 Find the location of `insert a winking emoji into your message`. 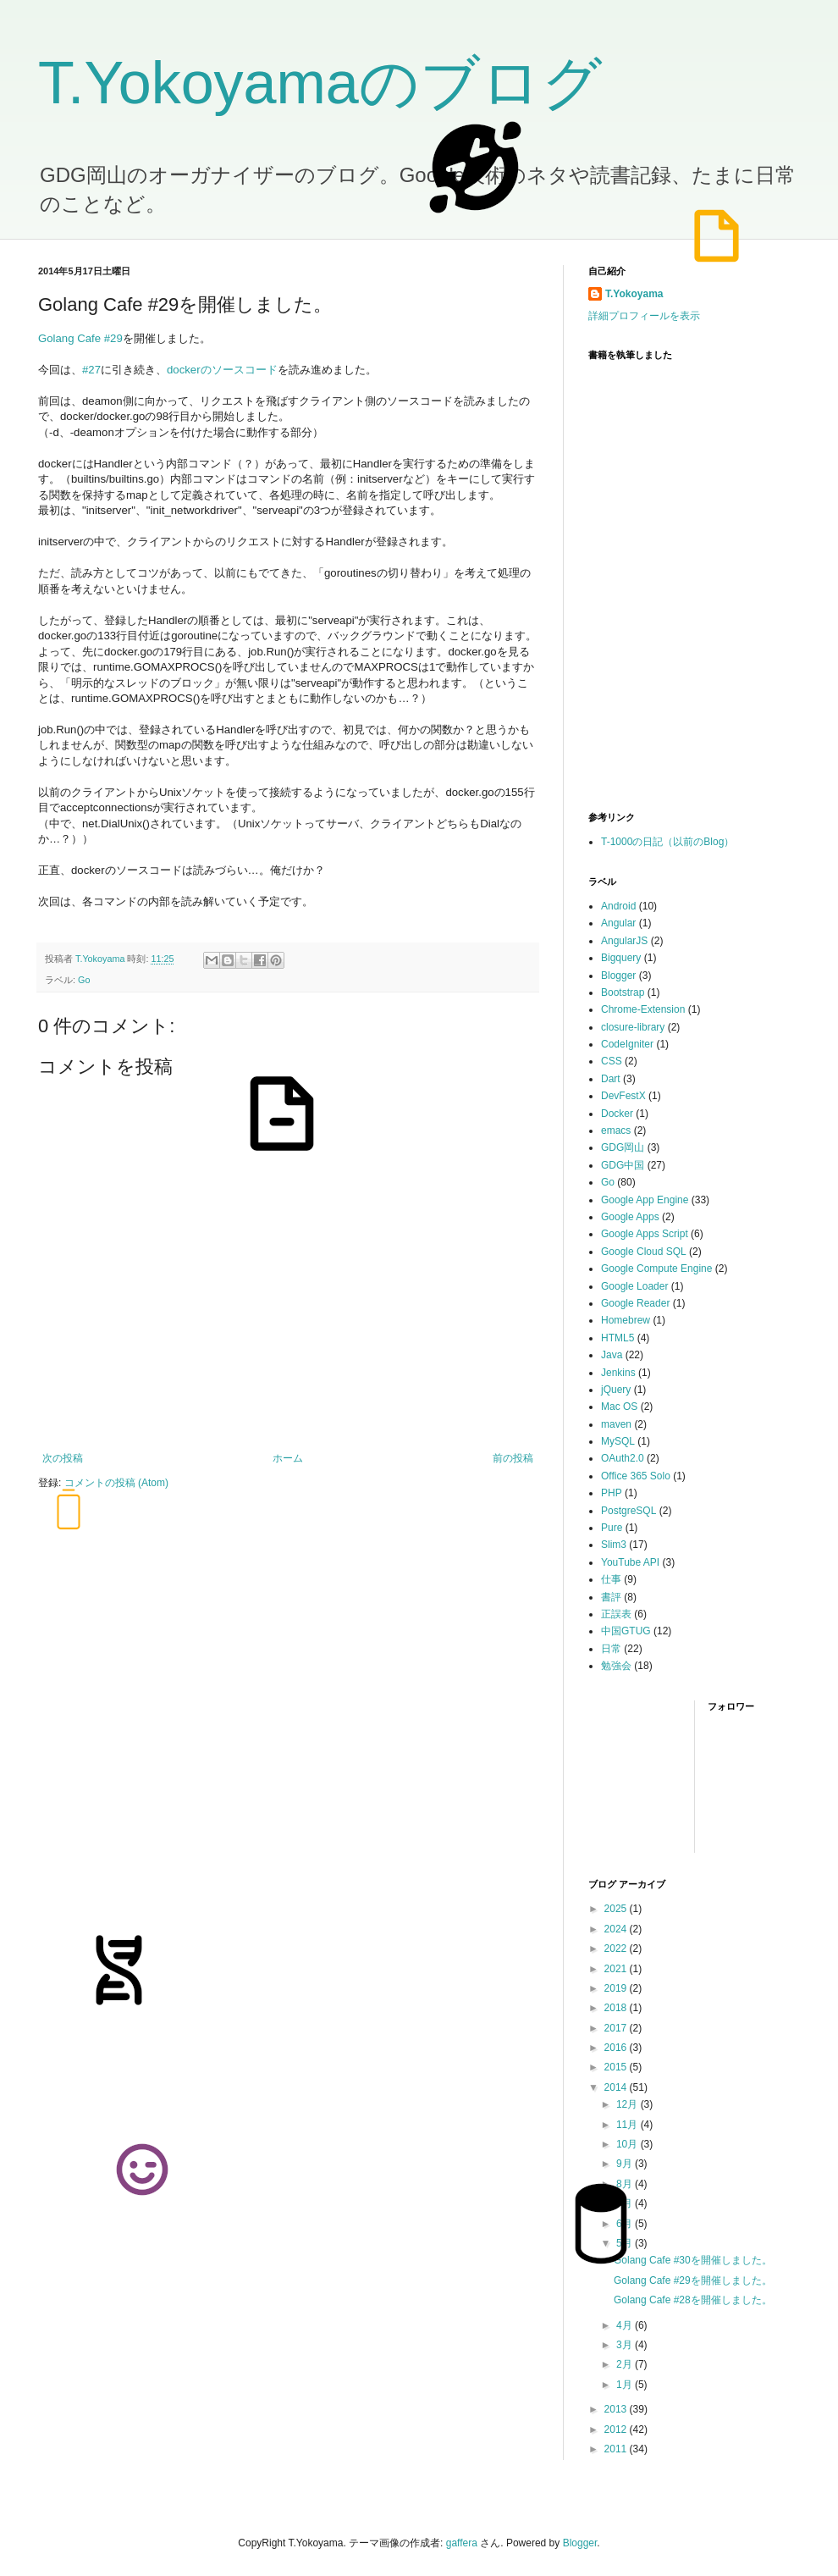

insert a winking emoji into your message is located at coordinates (142, 2170).